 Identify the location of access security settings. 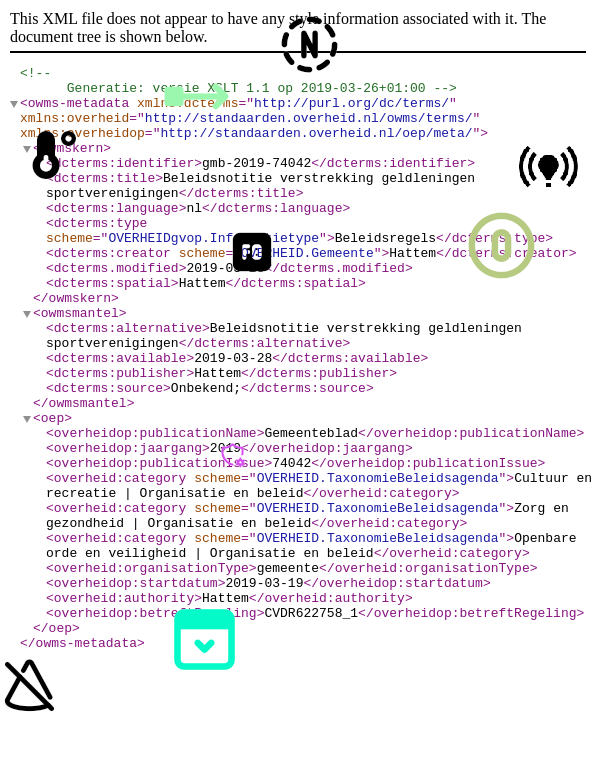
(232, 454).